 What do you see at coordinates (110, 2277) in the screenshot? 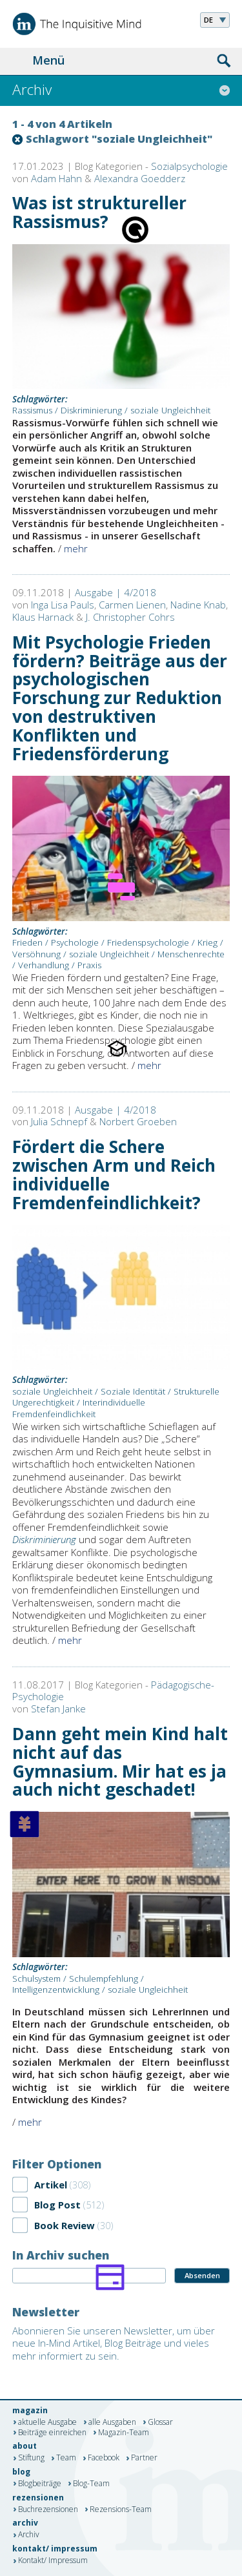
I see `manage payment methods` at bounding box center [110, 2277].